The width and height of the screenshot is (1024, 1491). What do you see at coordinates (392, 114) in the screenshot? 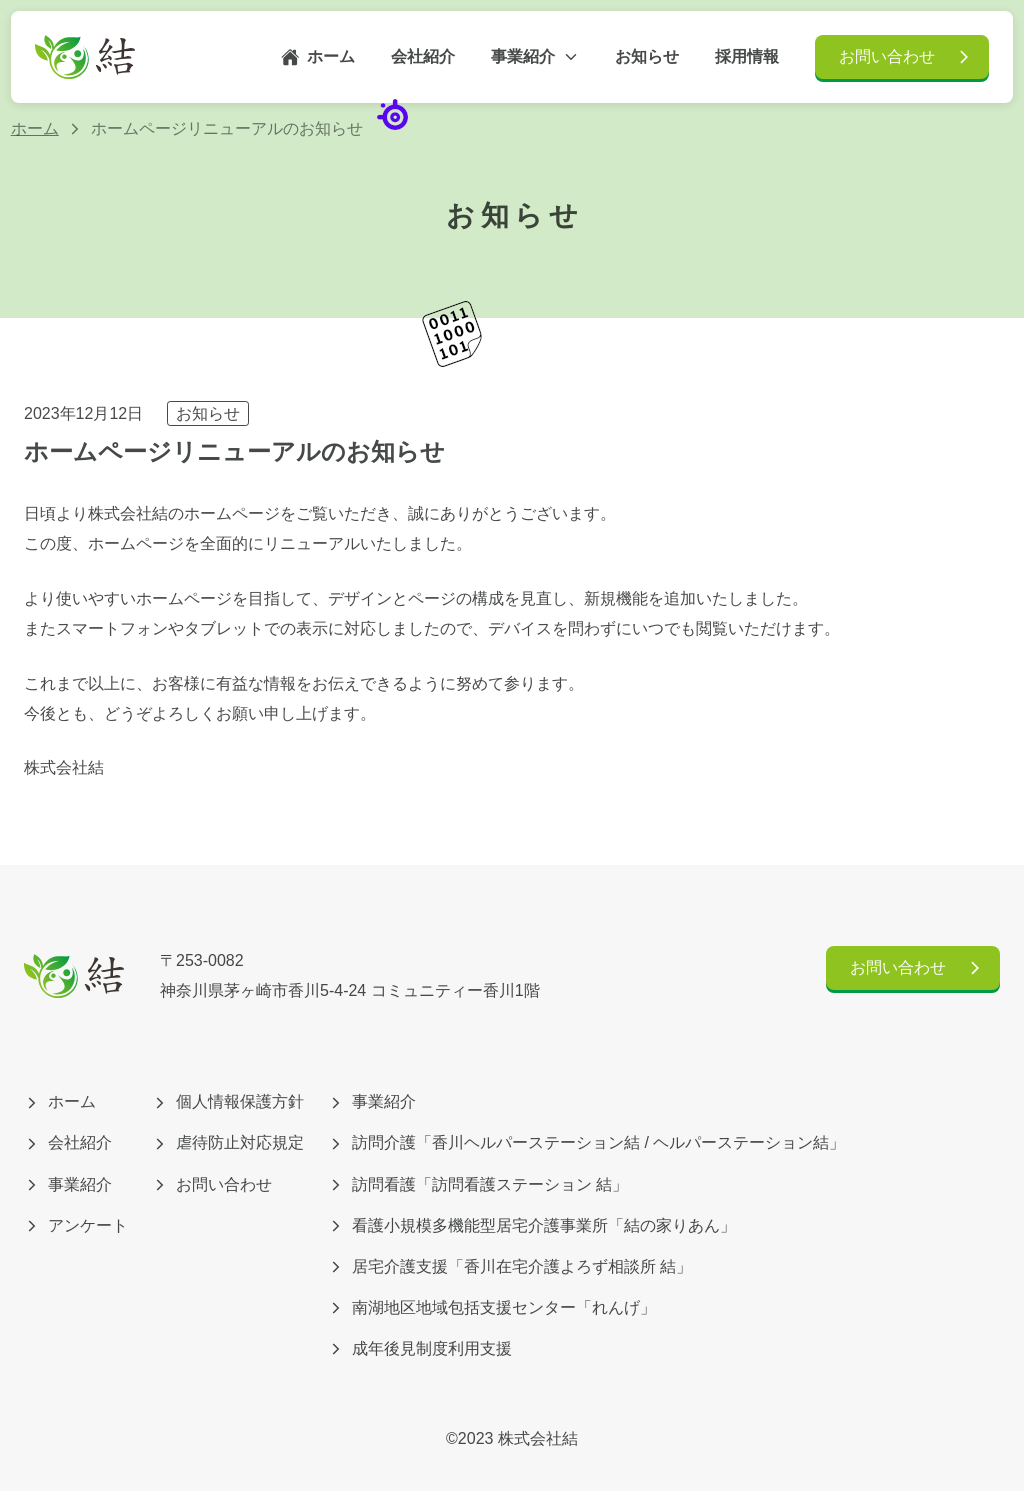
I see `visit the SteelSeries website or store` at bounding box center [392, 114].